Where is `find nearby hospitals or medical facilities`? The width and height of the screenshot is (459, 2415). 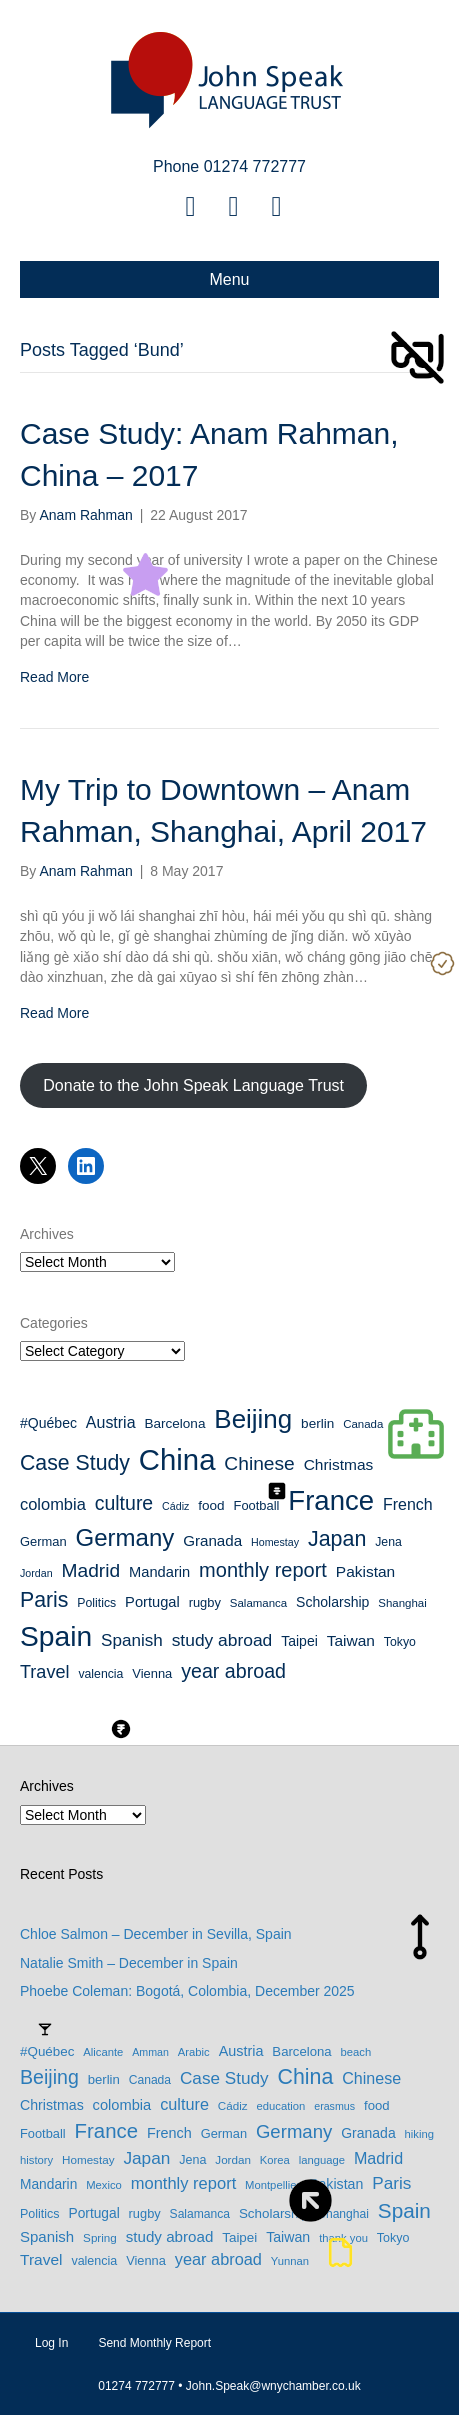
find nearby hospitals or medical facilities is located at coordinates (416, 1434).